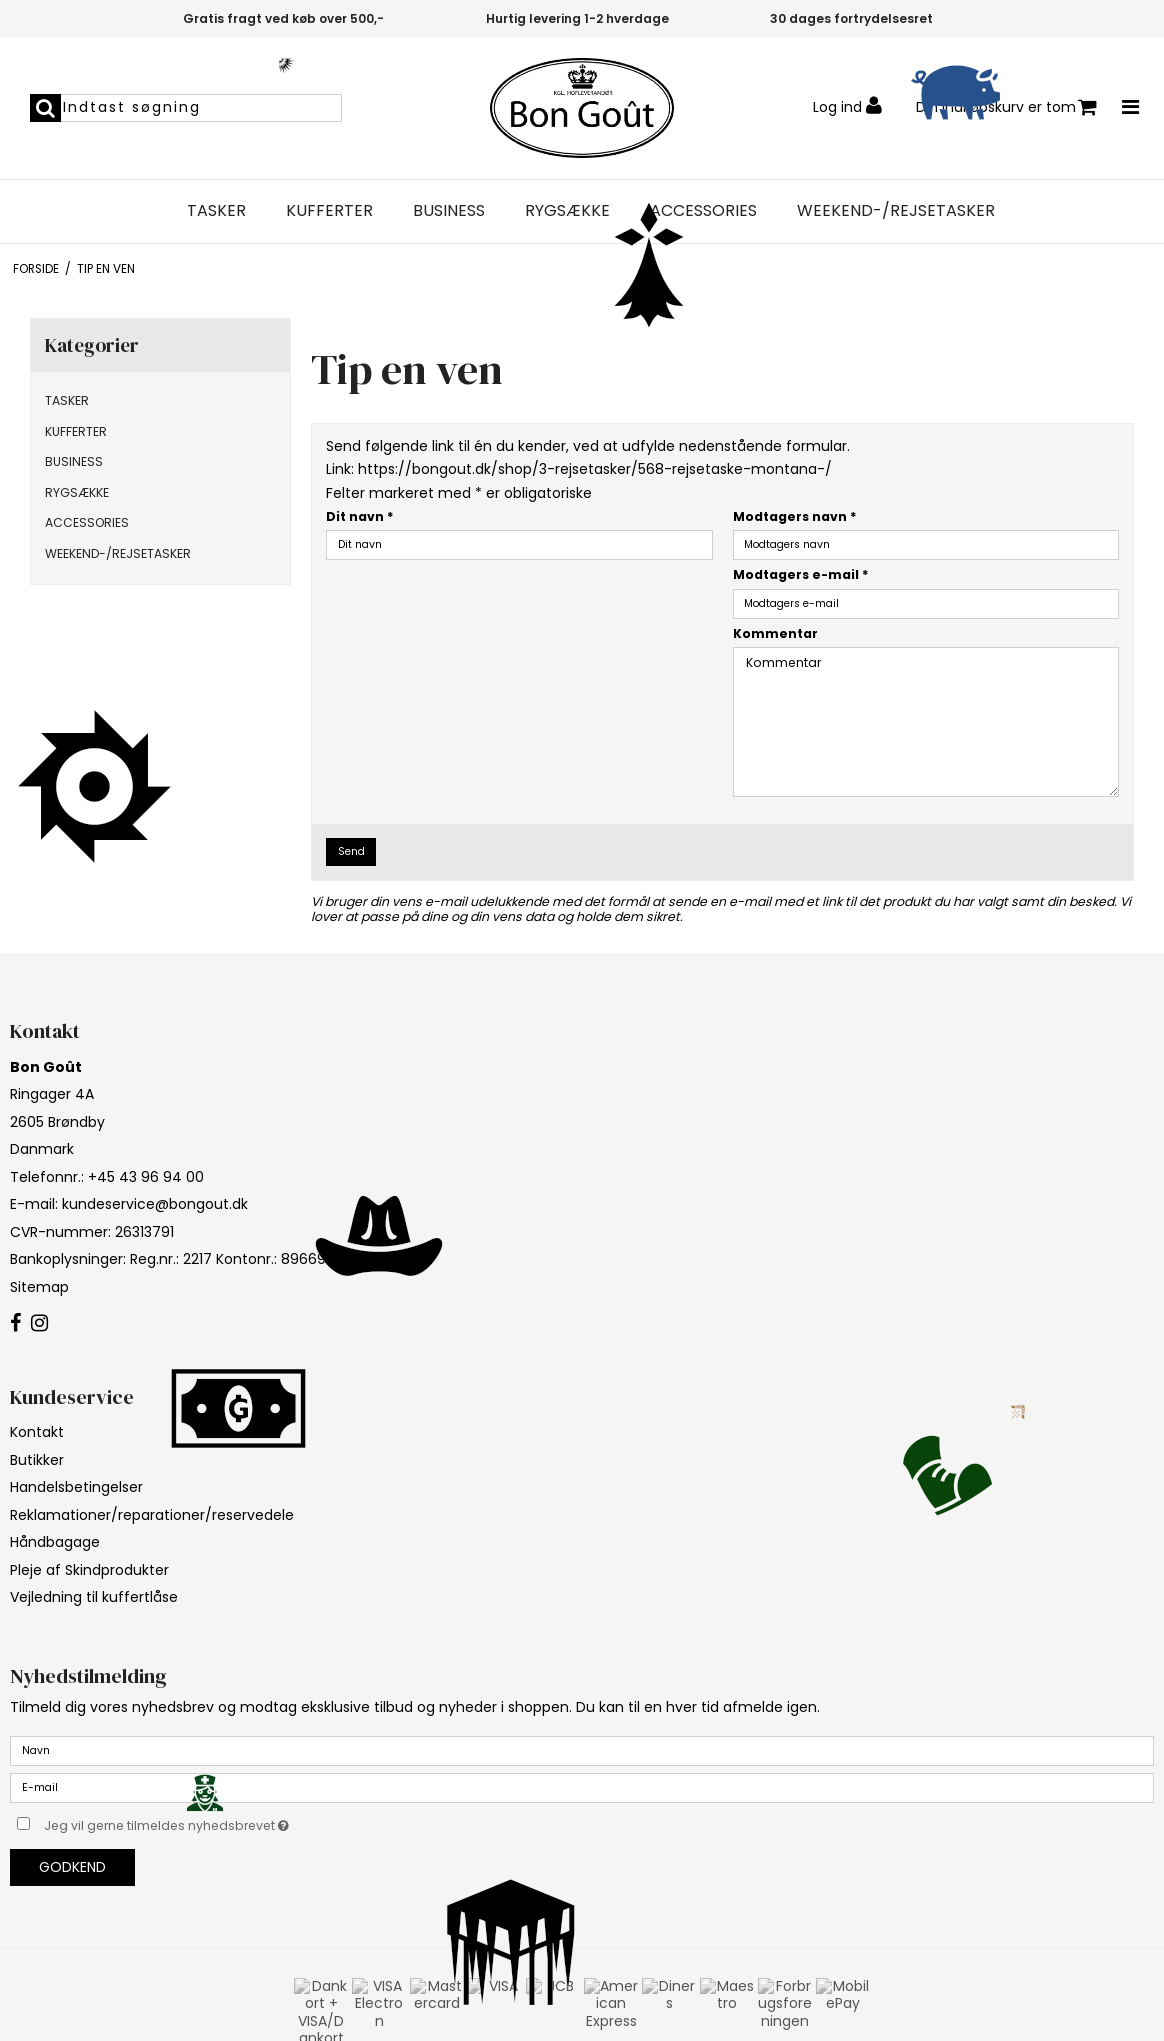 Image resolution: width=1164 pixels, height=2041 pixels. What do you see at coordinates (205, 1793) in the screenshot?
I see `access healthcare or medical services` at bounding box center [205, 1793].